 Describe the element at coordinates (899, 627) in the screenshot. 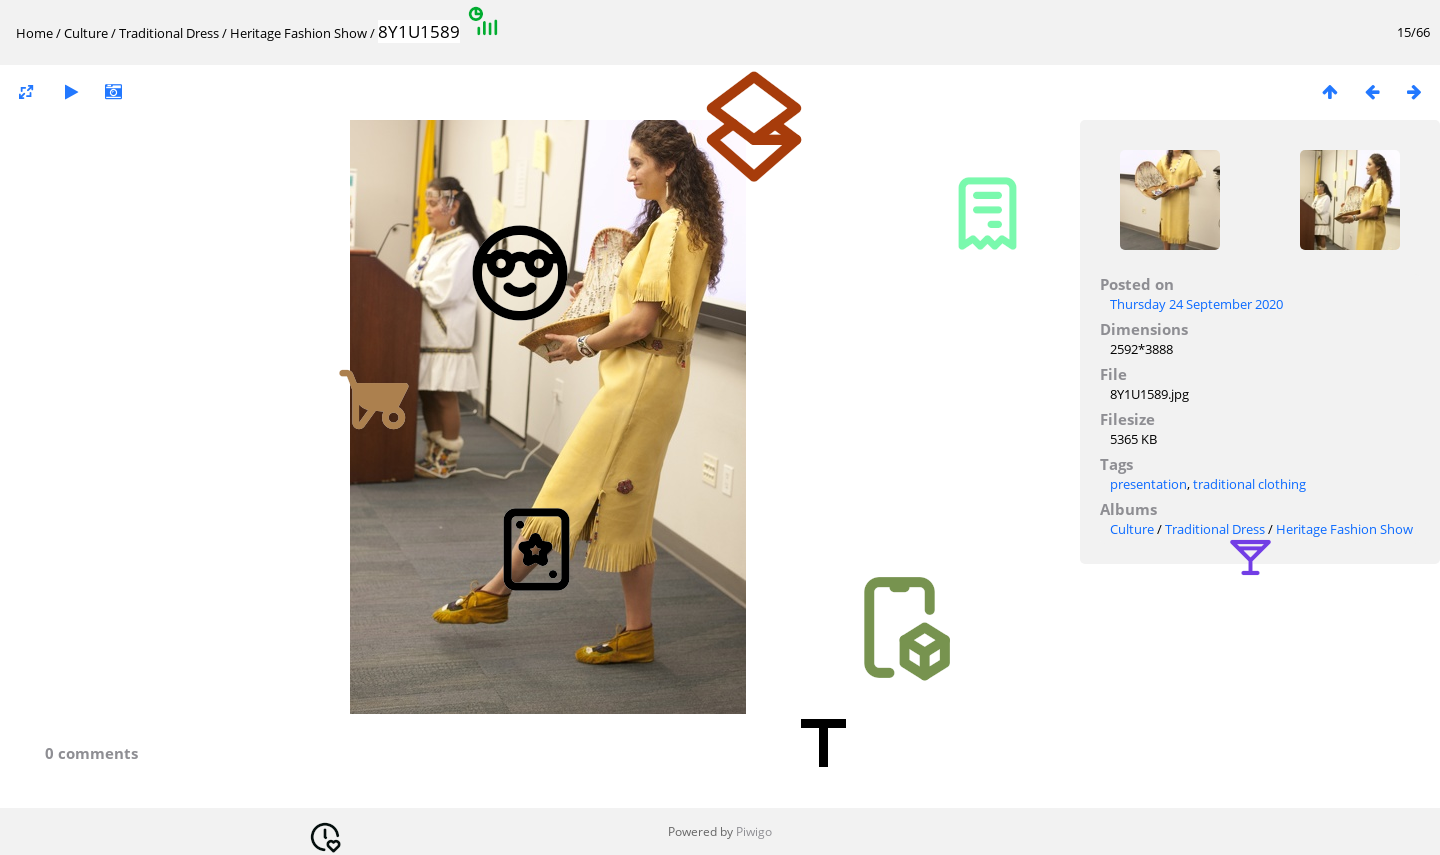

I see `open augmented reality mode` at that location.